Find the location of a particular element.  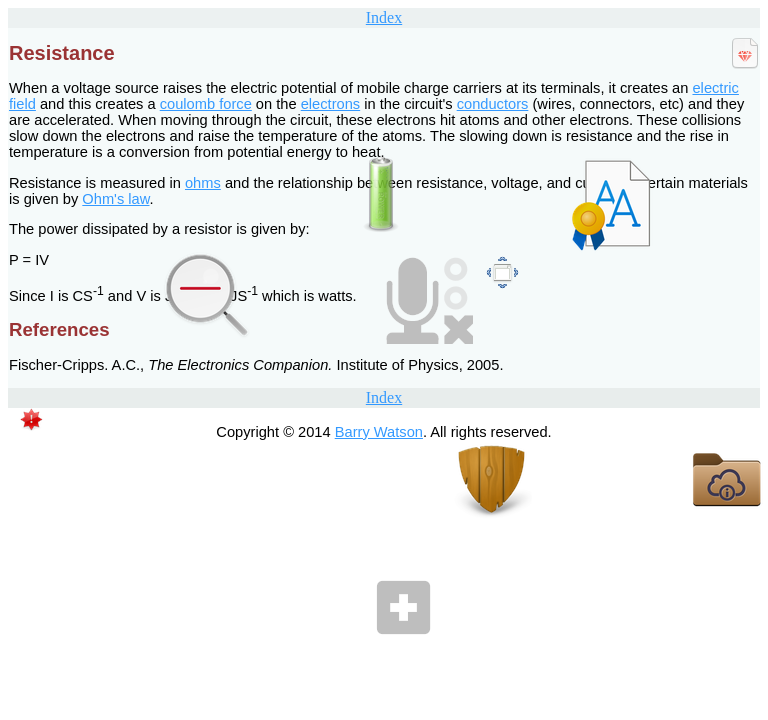

ruby programming language source file is located at coordinates (745, 53).